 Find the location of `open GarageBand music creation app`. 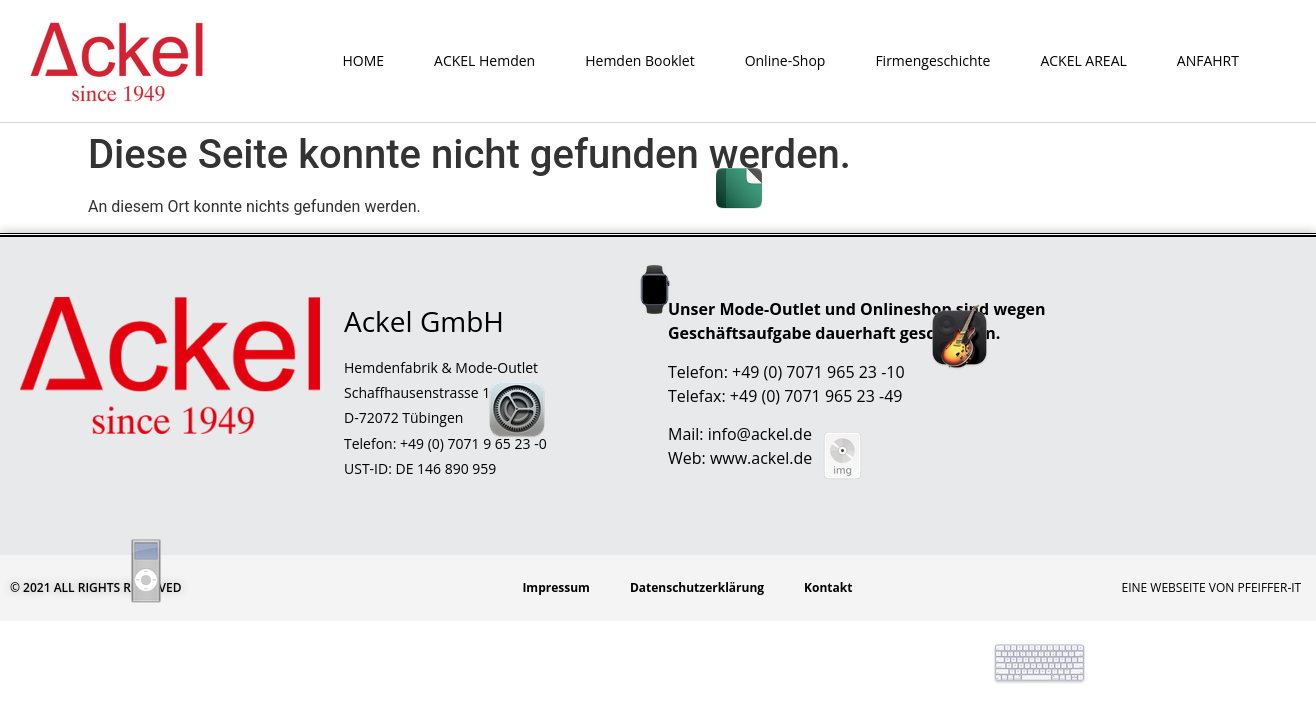

open GarageBand music creation app is located at coordinates (959, 337).